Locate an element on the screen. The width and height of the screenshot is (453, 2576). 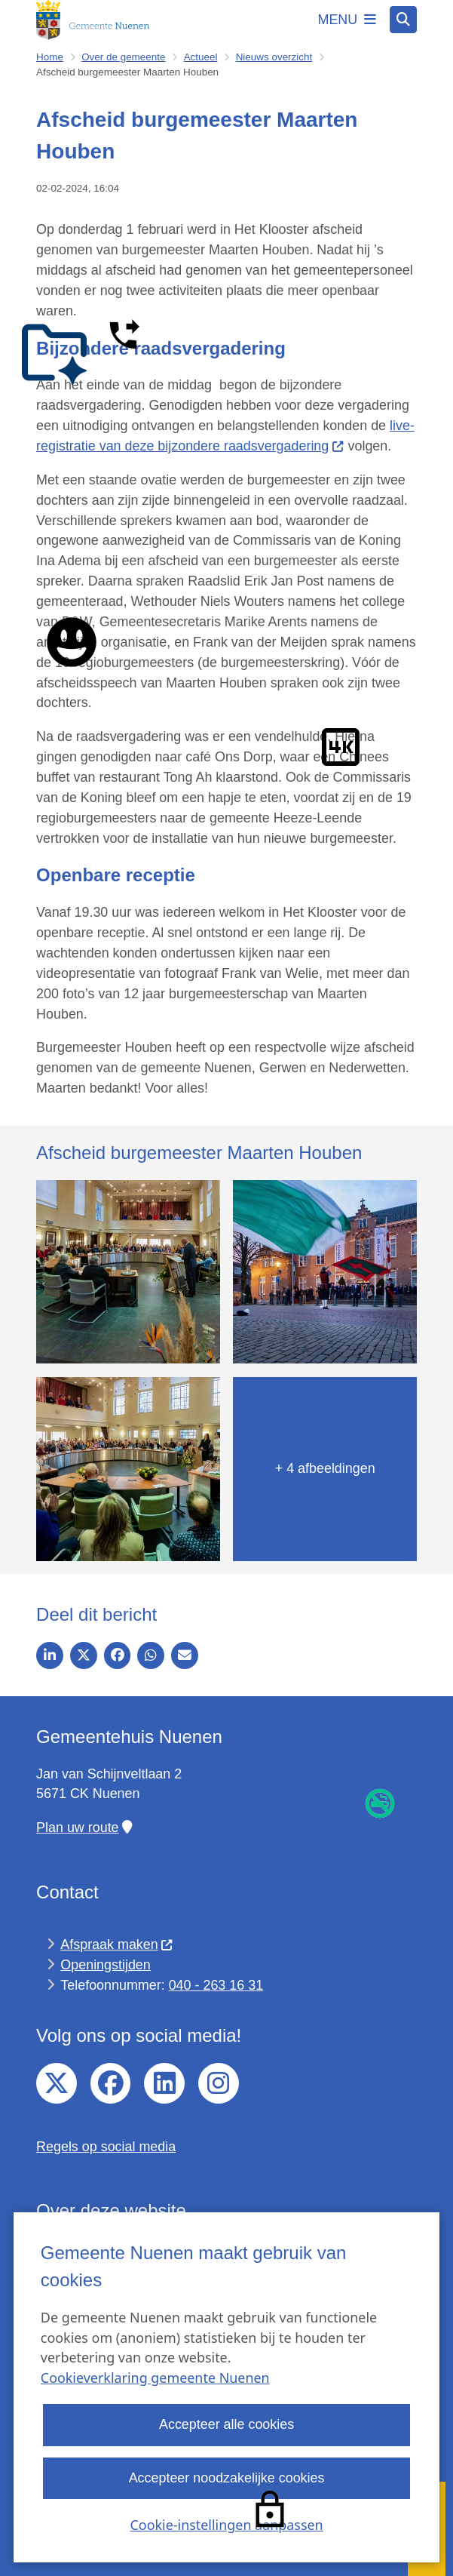
switch to 4k video resolution is located at coordinates (341, 747).